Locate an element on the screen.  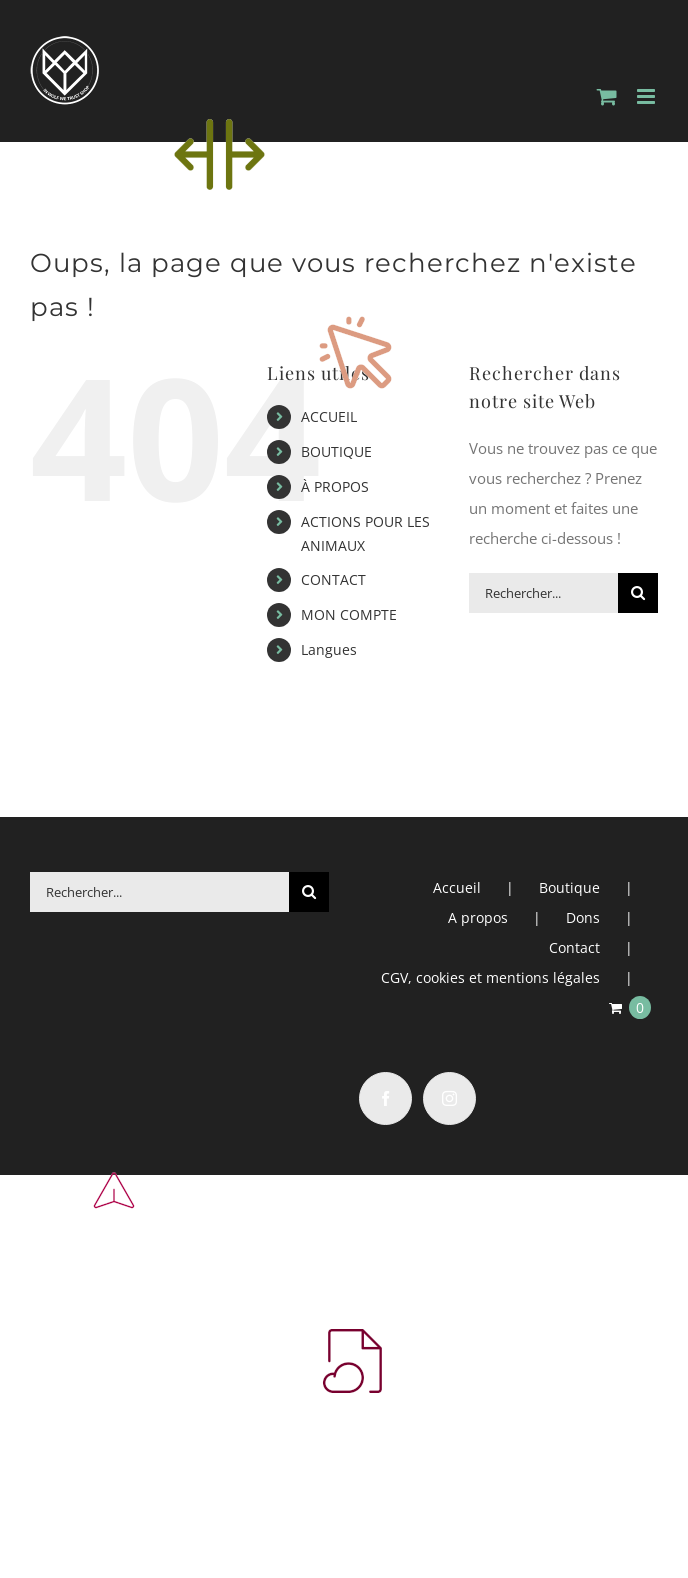
adjust horizontal split between panels is located at coordinates (219, 154).